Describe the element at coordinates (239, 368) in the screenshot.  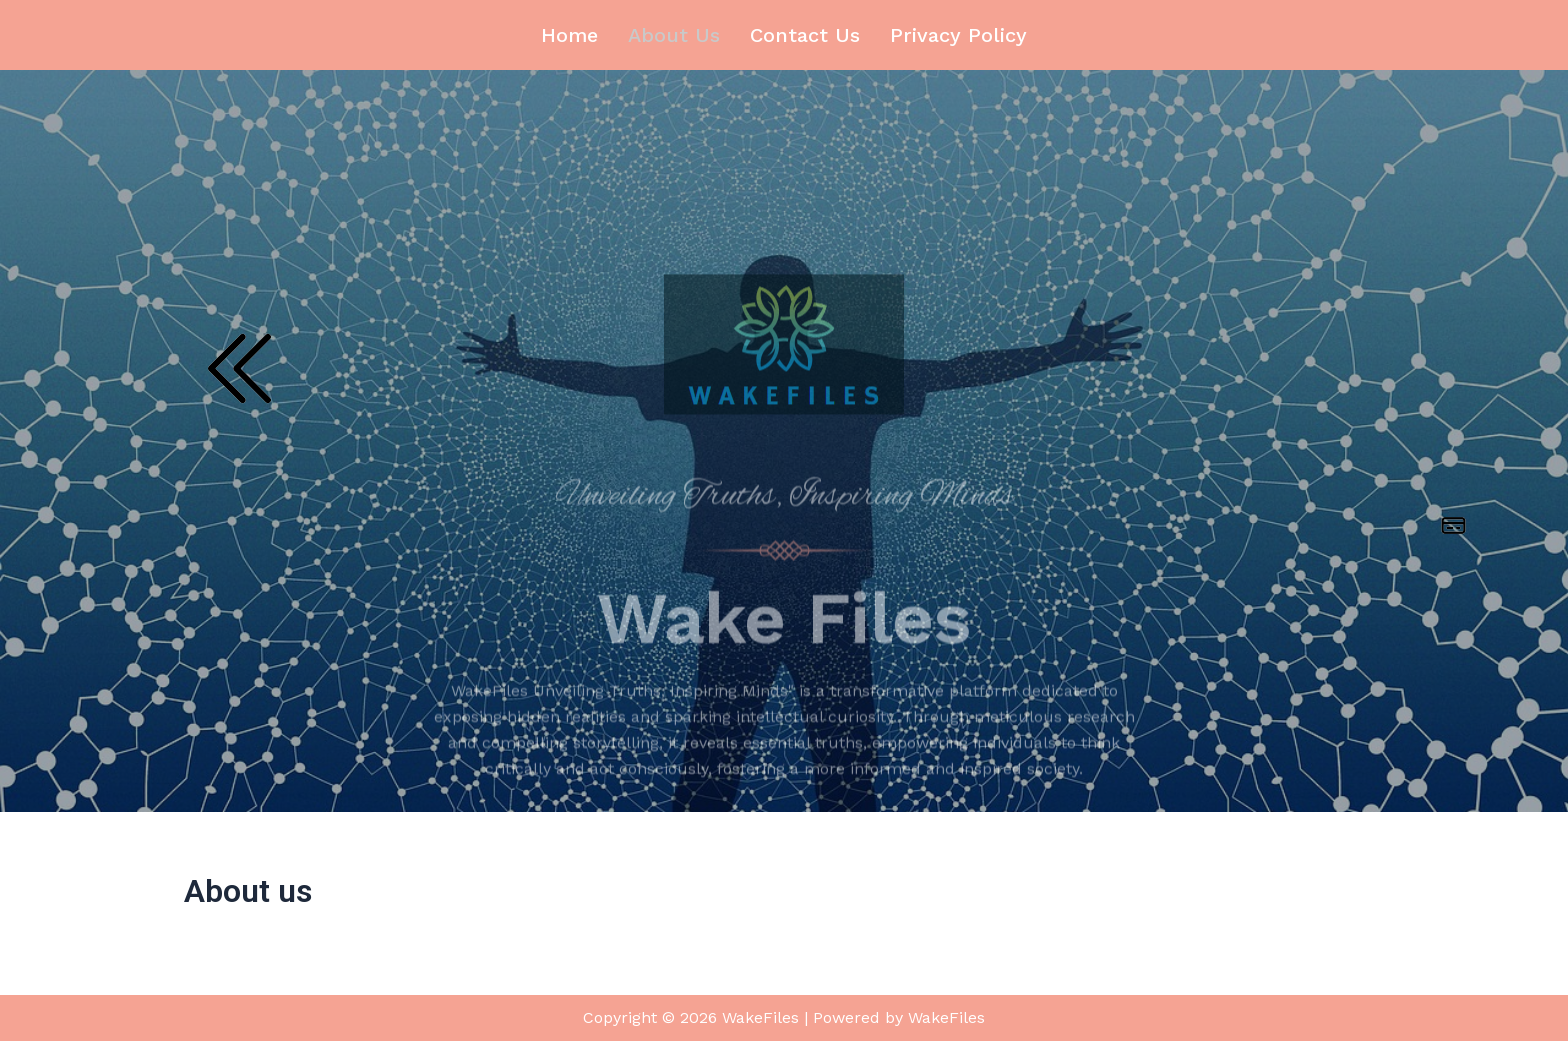
I see `go back to the beginning` at that location.